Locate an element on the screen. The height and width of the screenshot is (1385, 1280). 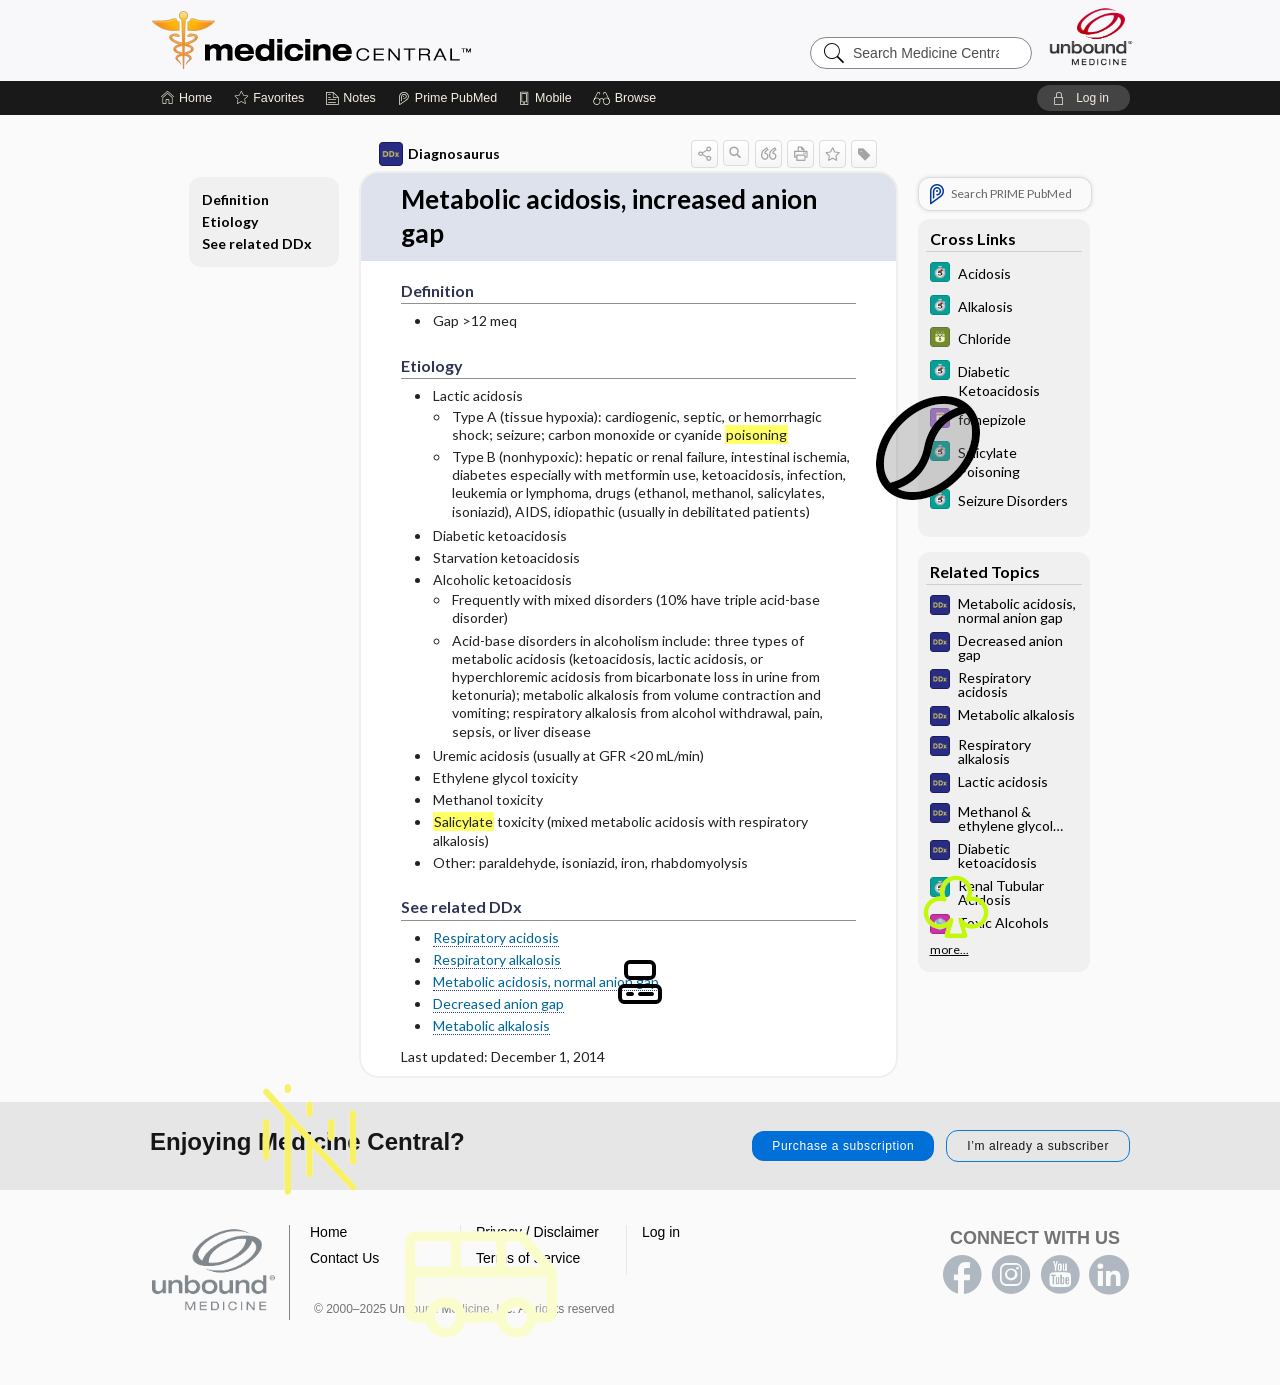
access coffee shop or café locations is located at coordinates (928, 448).